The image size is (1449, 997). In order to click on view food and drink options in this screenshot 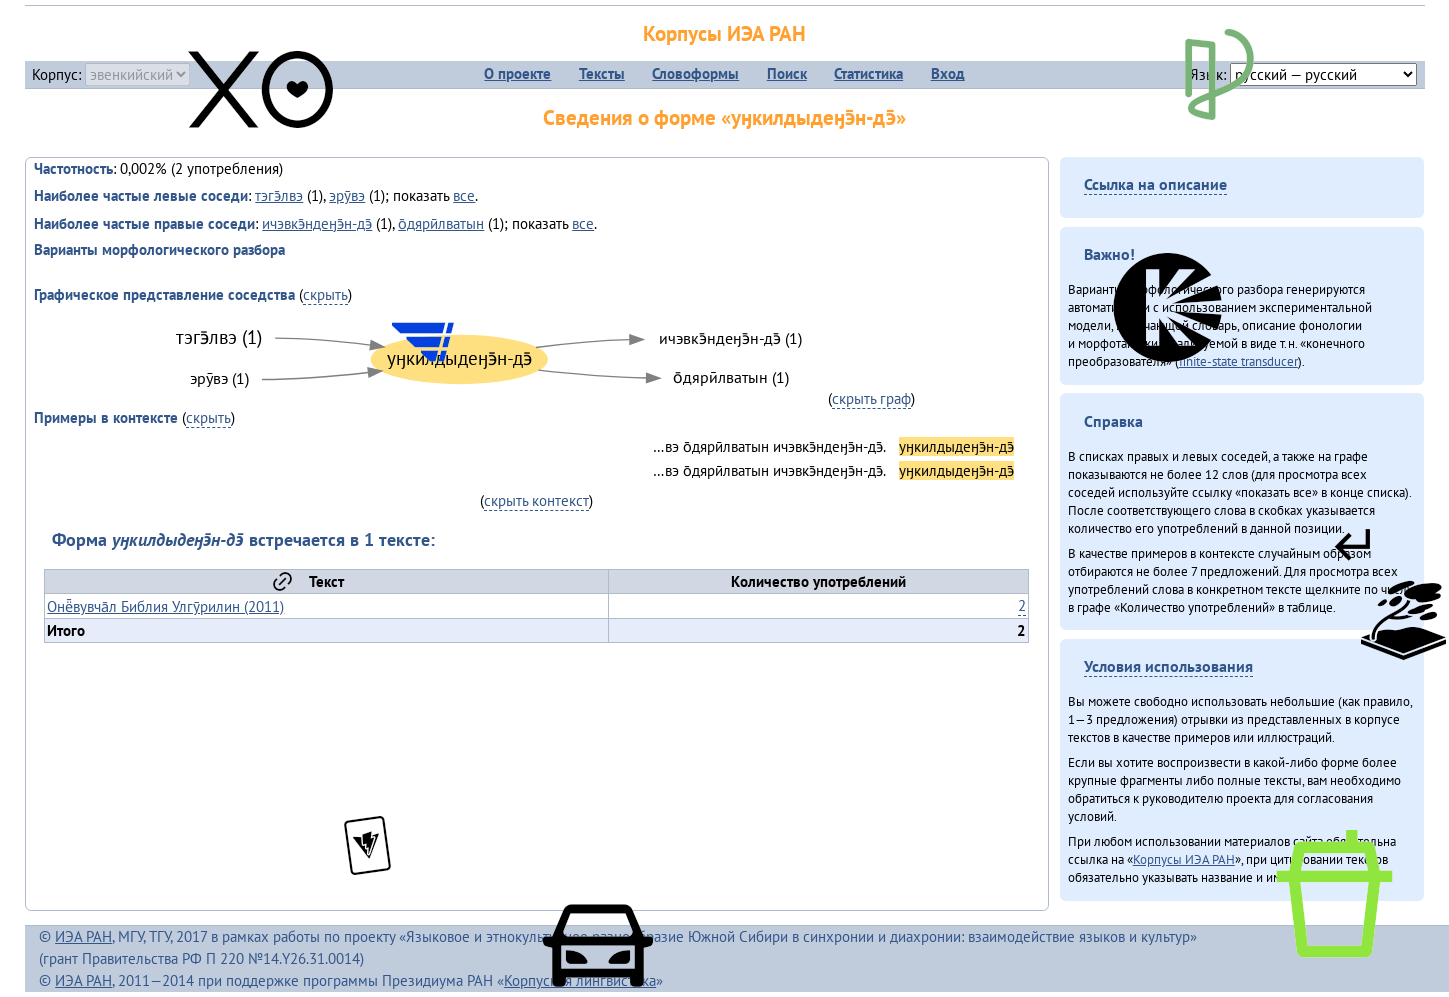, I will do `click(1334, 899)`.